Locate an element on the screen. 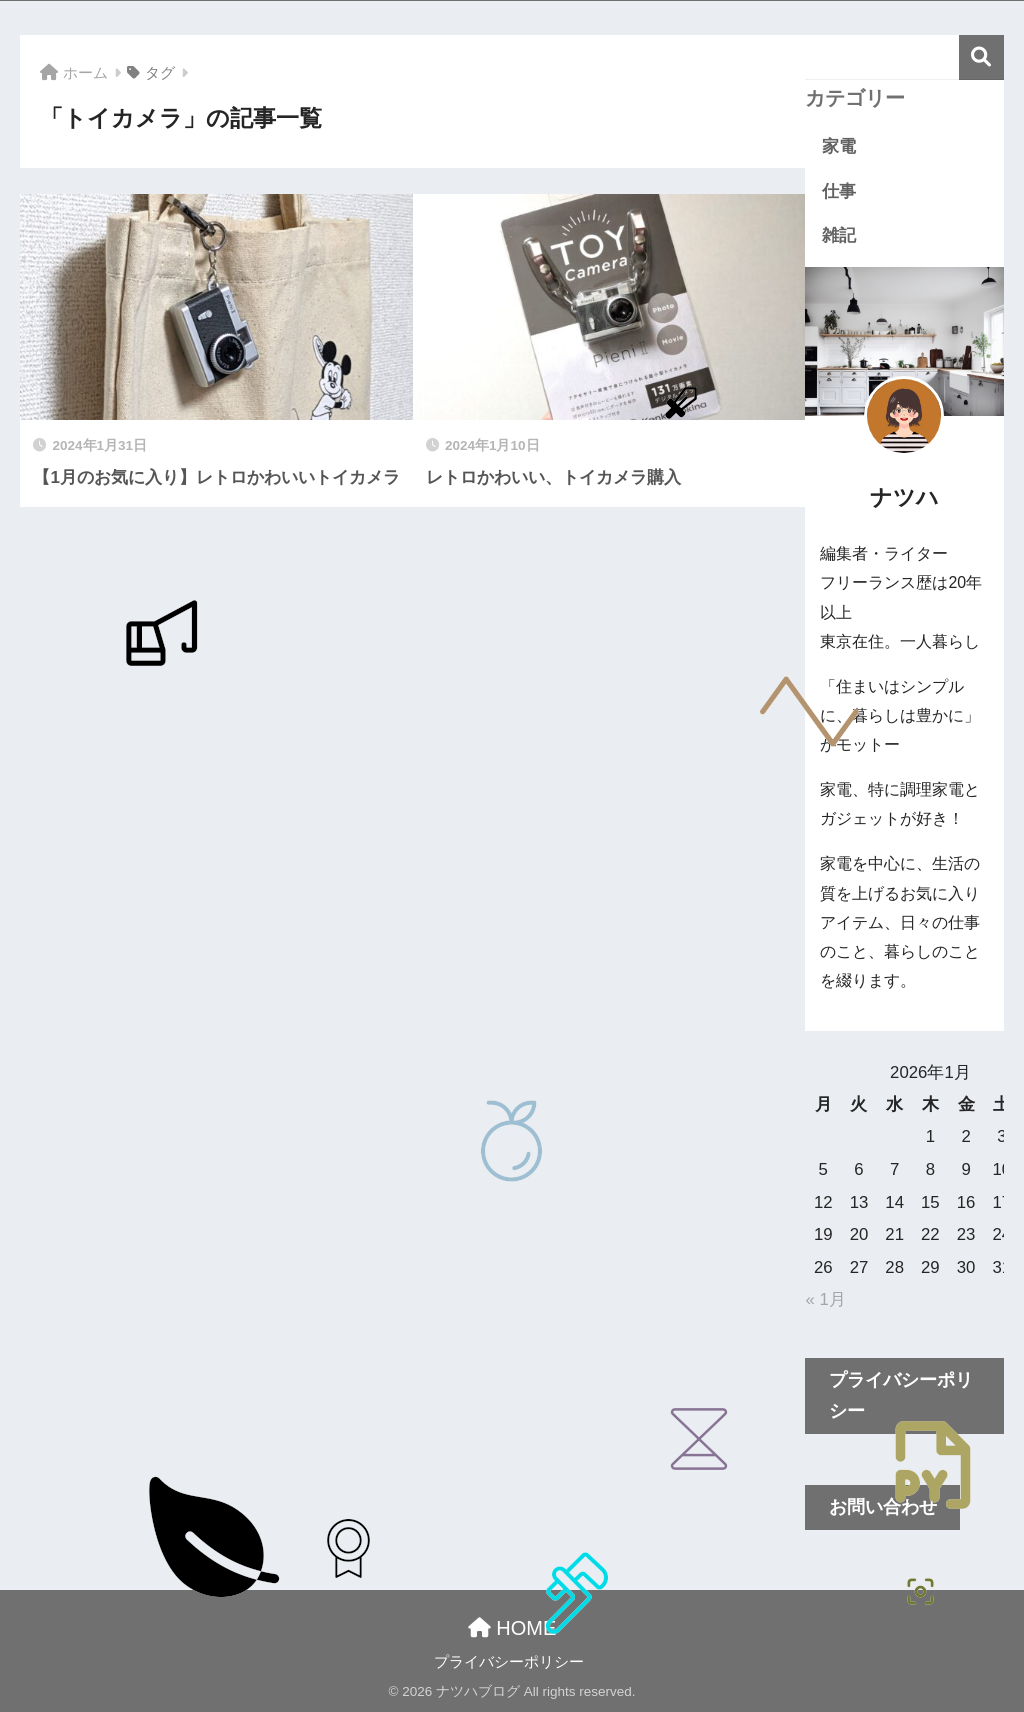  open a python file is located at coordinates (933, 1465).